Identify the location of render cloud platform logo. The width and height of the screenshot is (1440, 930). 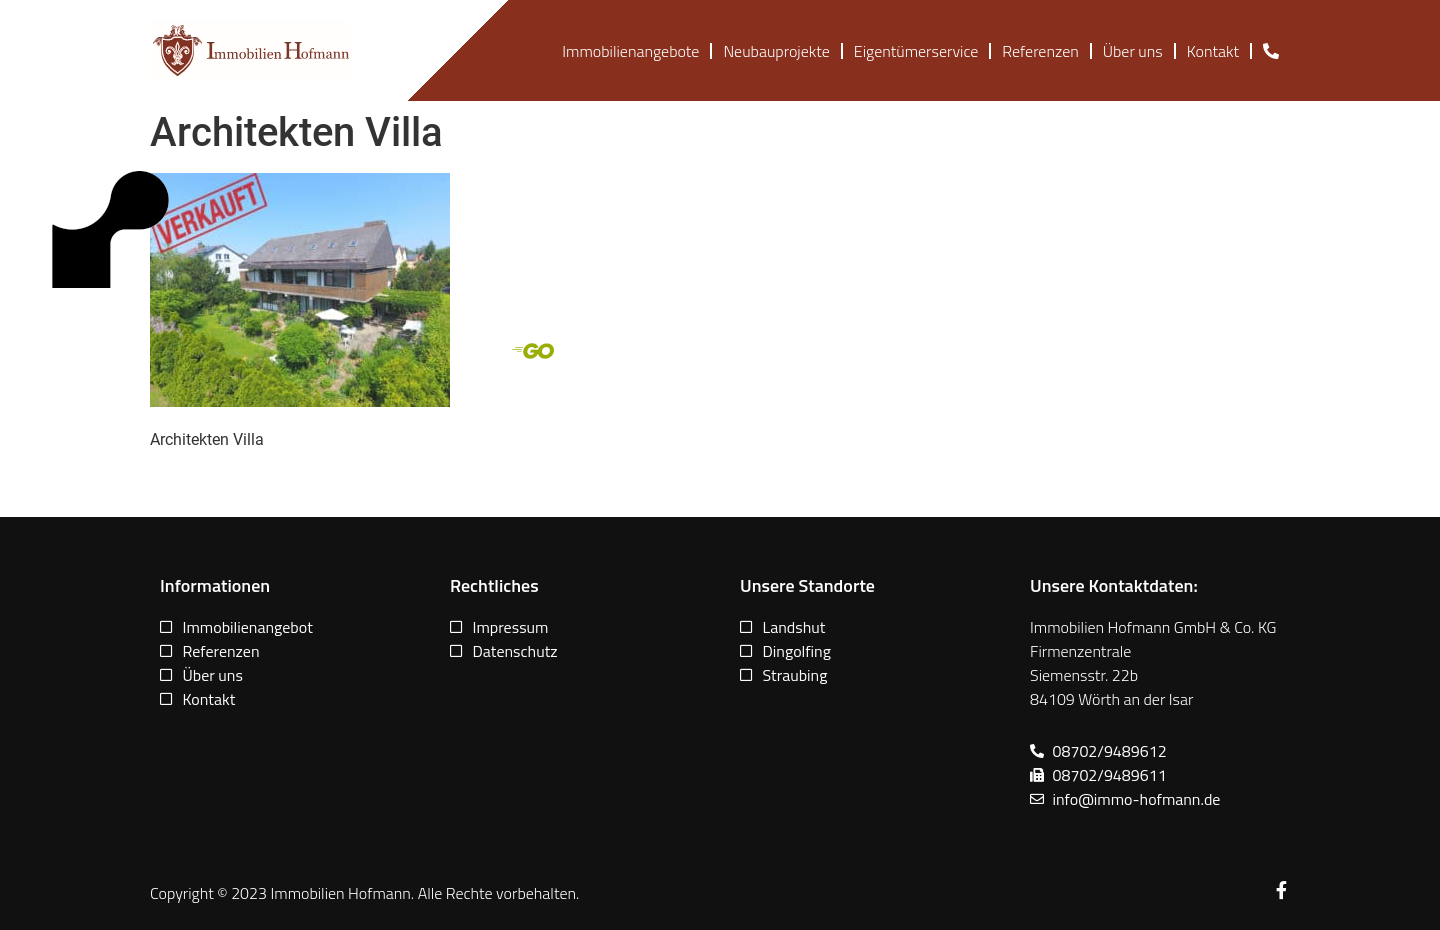
(110, 229).